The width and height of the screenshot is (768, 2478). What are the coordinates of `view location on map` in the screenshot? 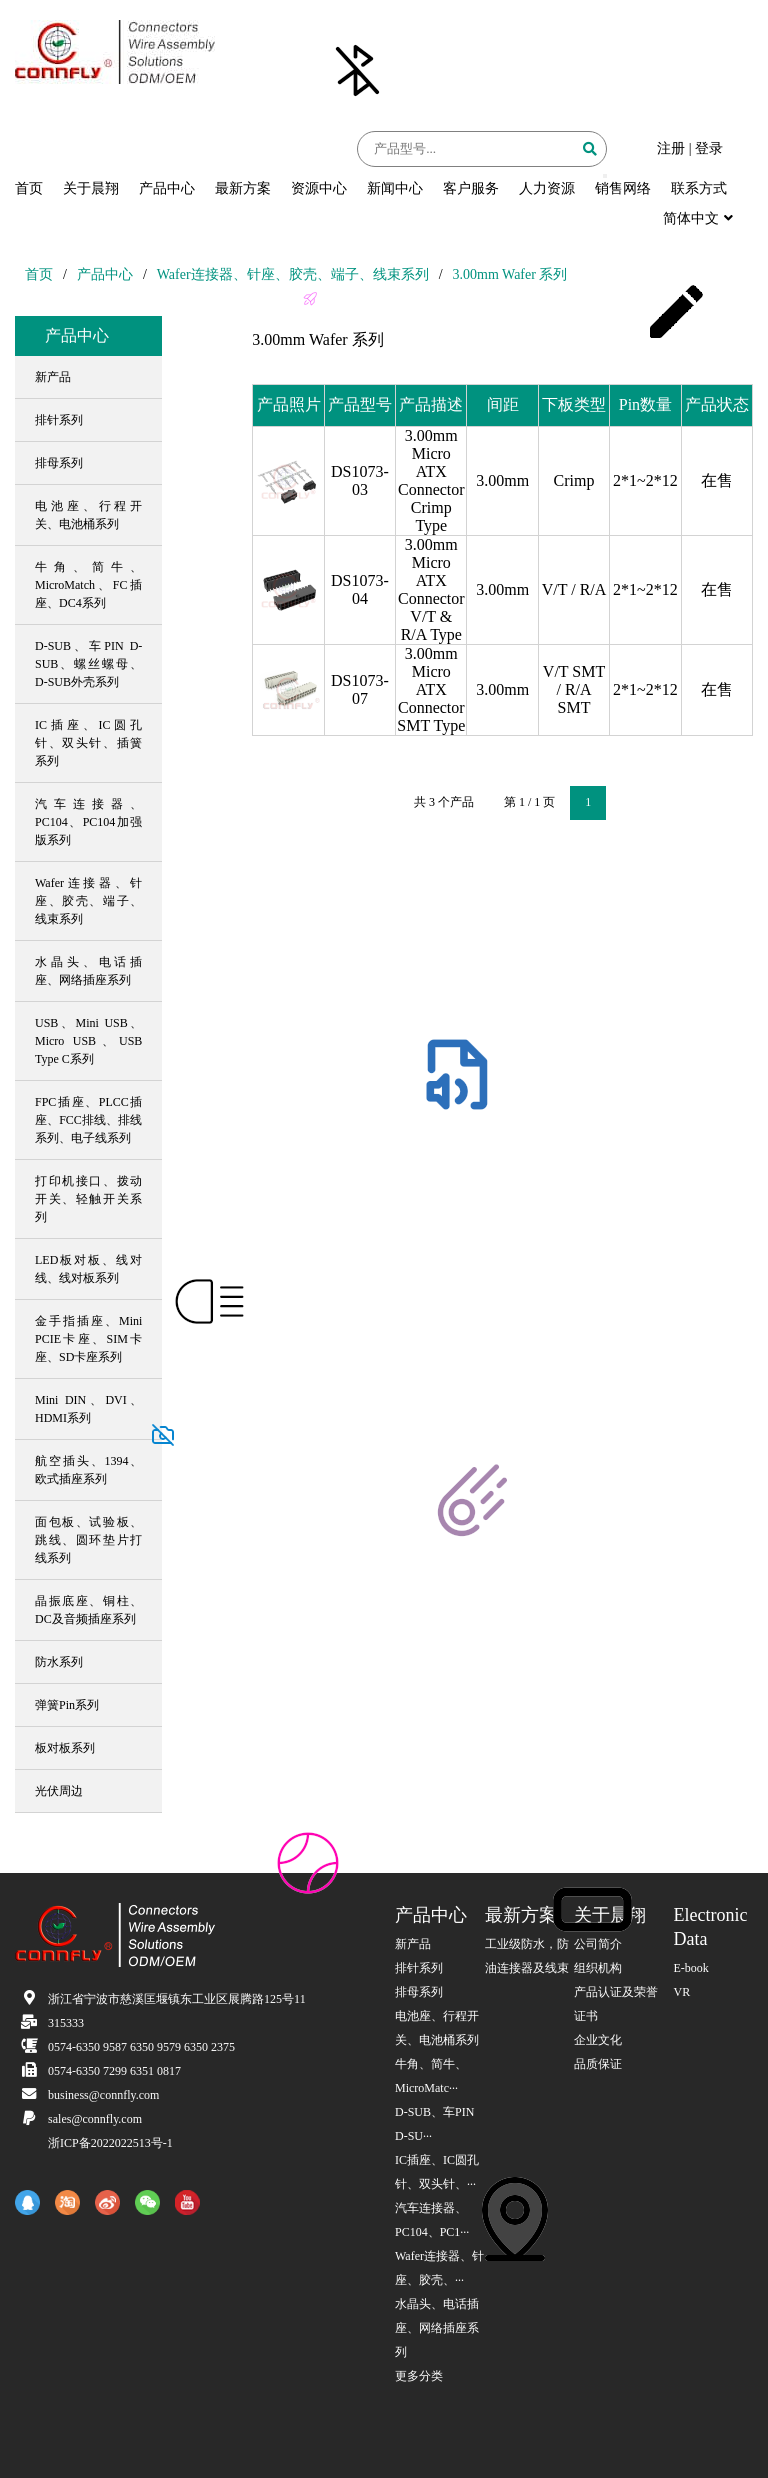 It's located at (515, 2219).